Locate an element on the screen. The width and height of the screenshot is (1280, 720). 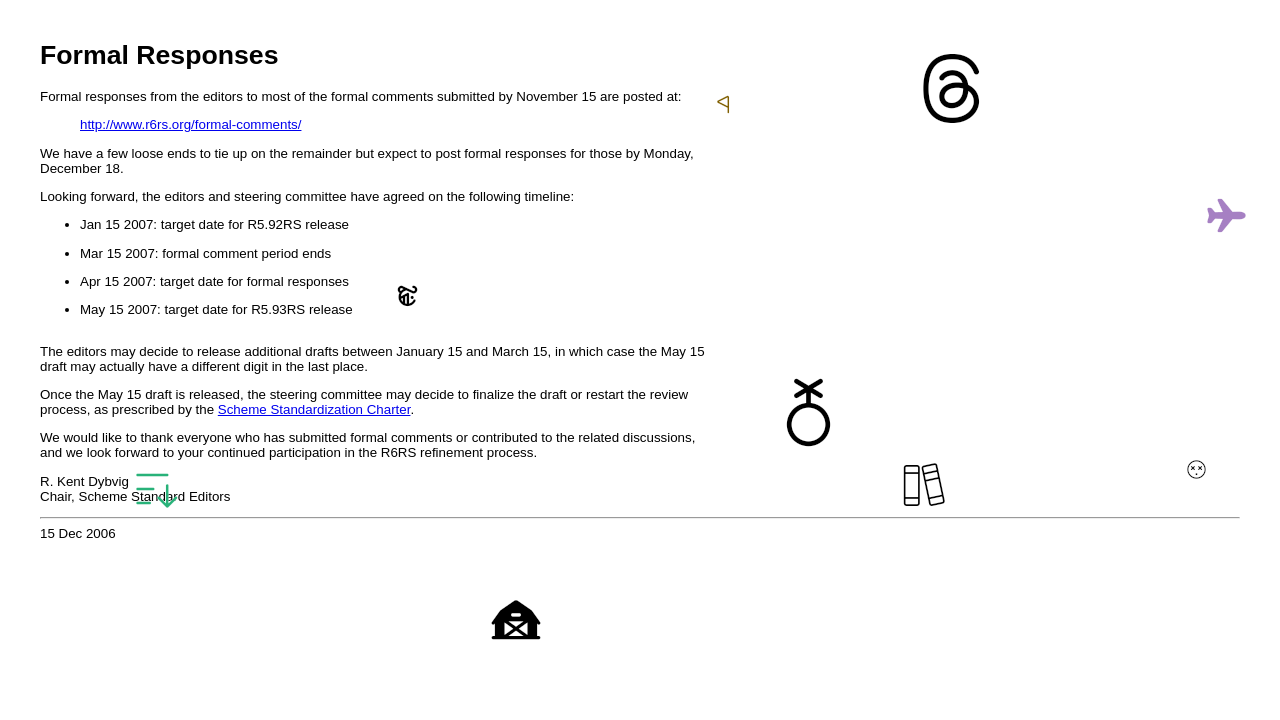
access farm or agricultural settings is located at coordinates (516, 623).